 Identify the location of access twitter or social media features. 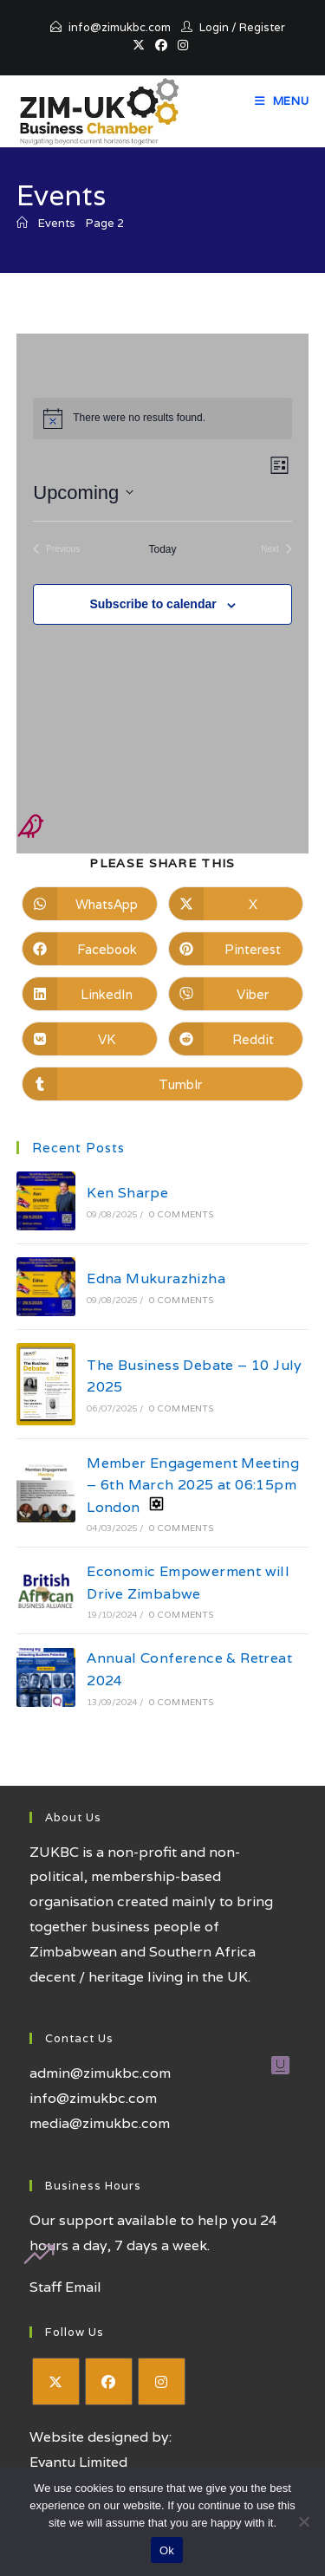
(30, 826).